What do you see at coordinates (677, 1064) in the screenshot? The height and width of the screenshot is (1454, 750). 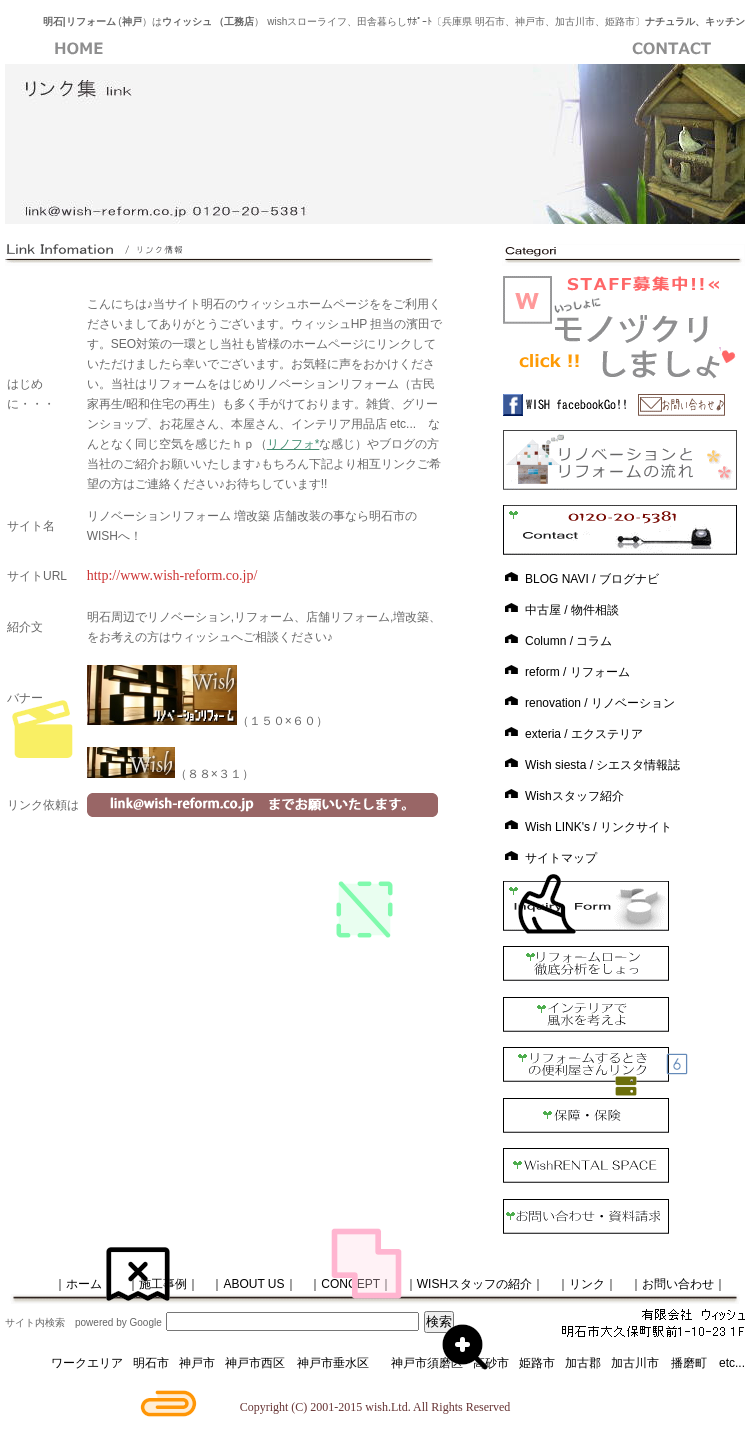 I see `select or input the number six` at bounding box center [677, 1064].